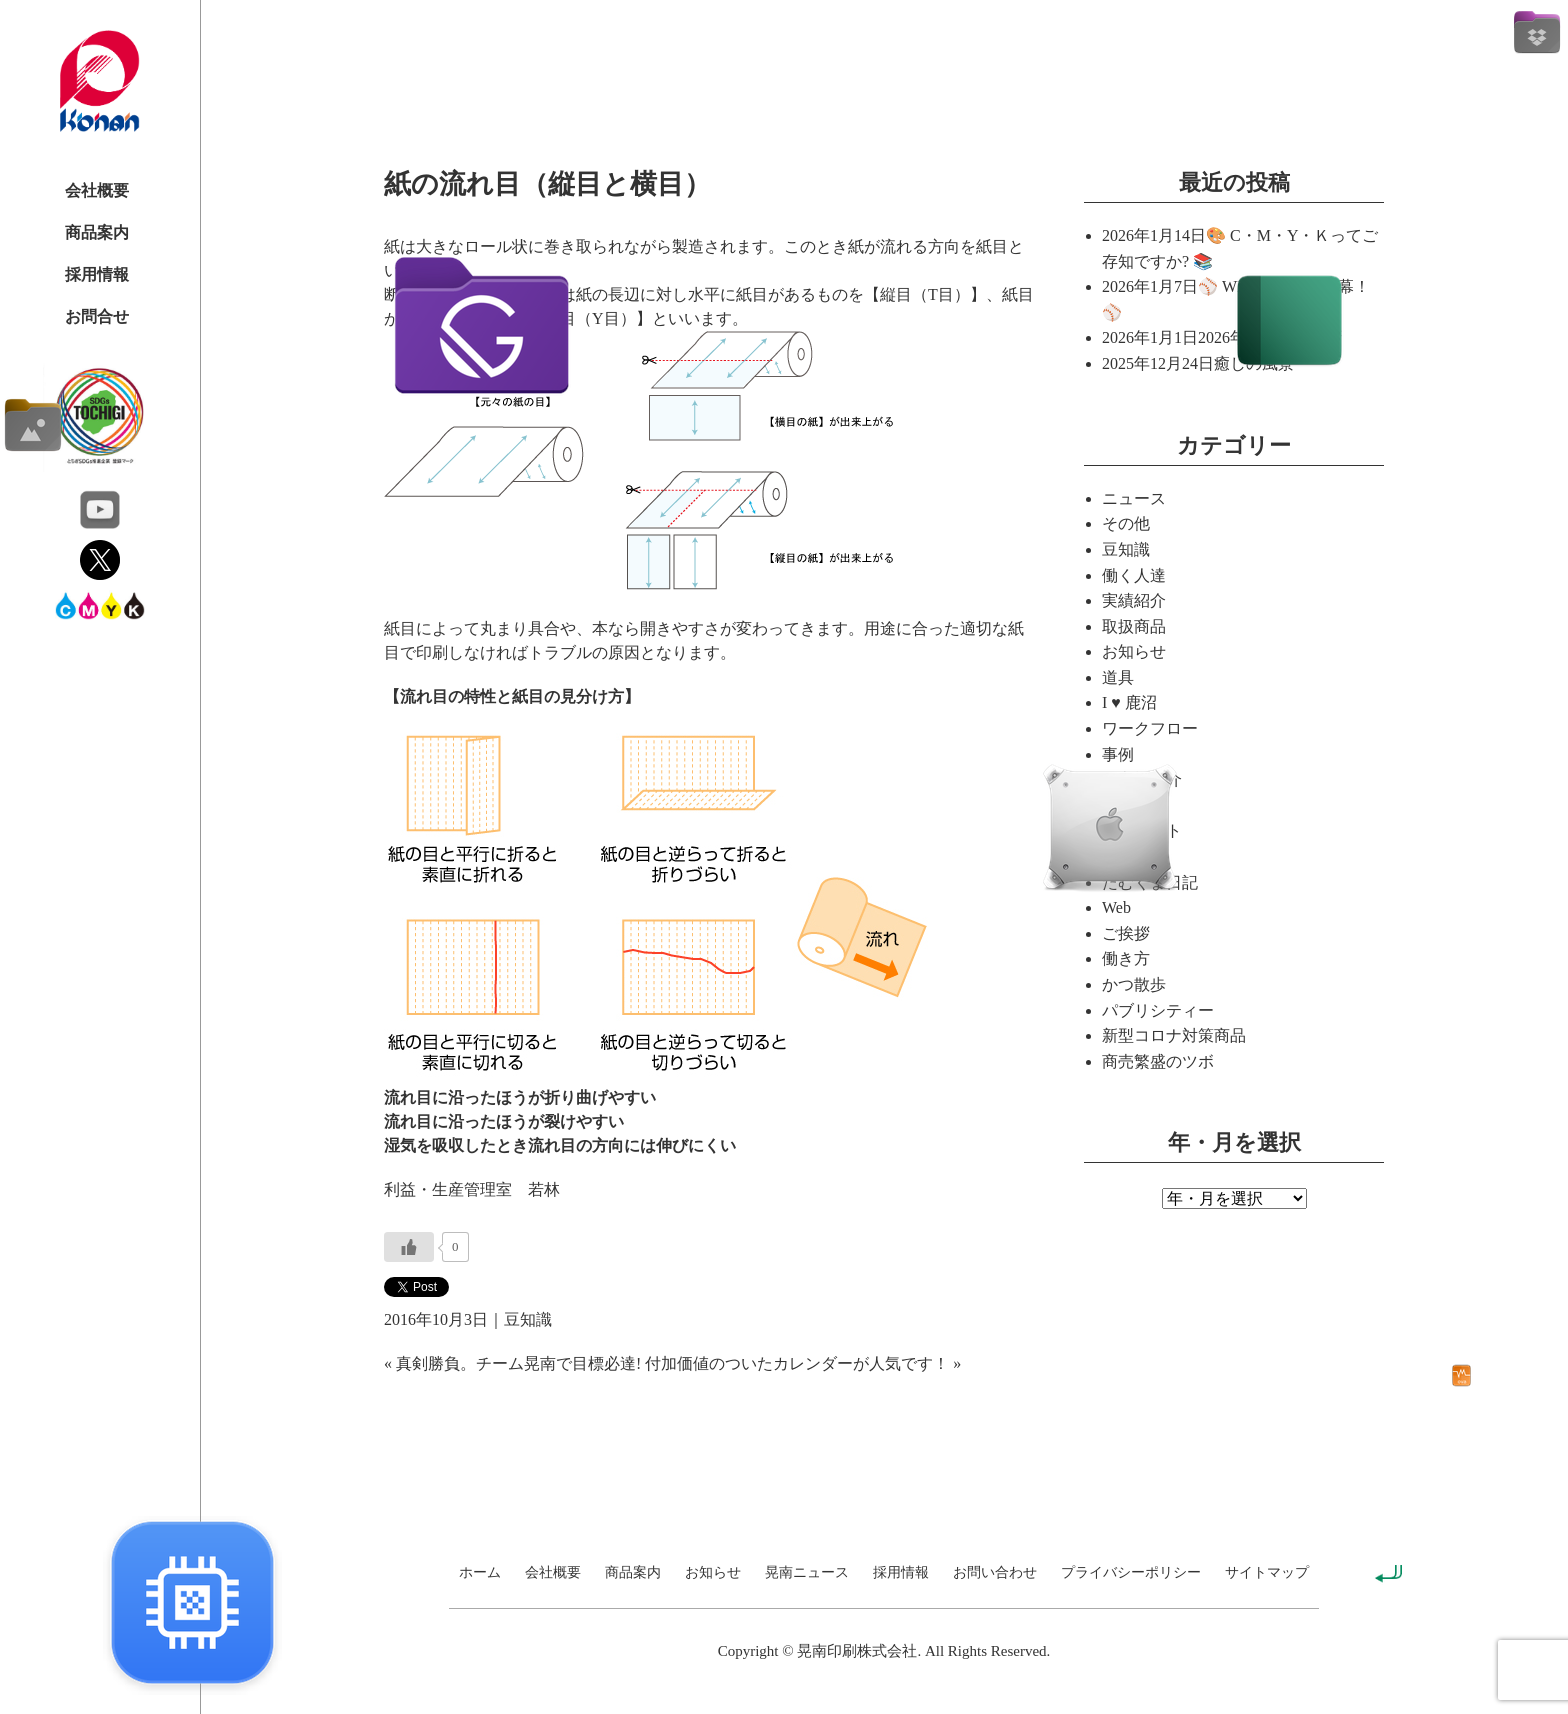 This screenshot has height=1714, width=1568. Describe the element at coordinates (1289, 316) in the screenshot. I see `access the desktop folder` at that location.